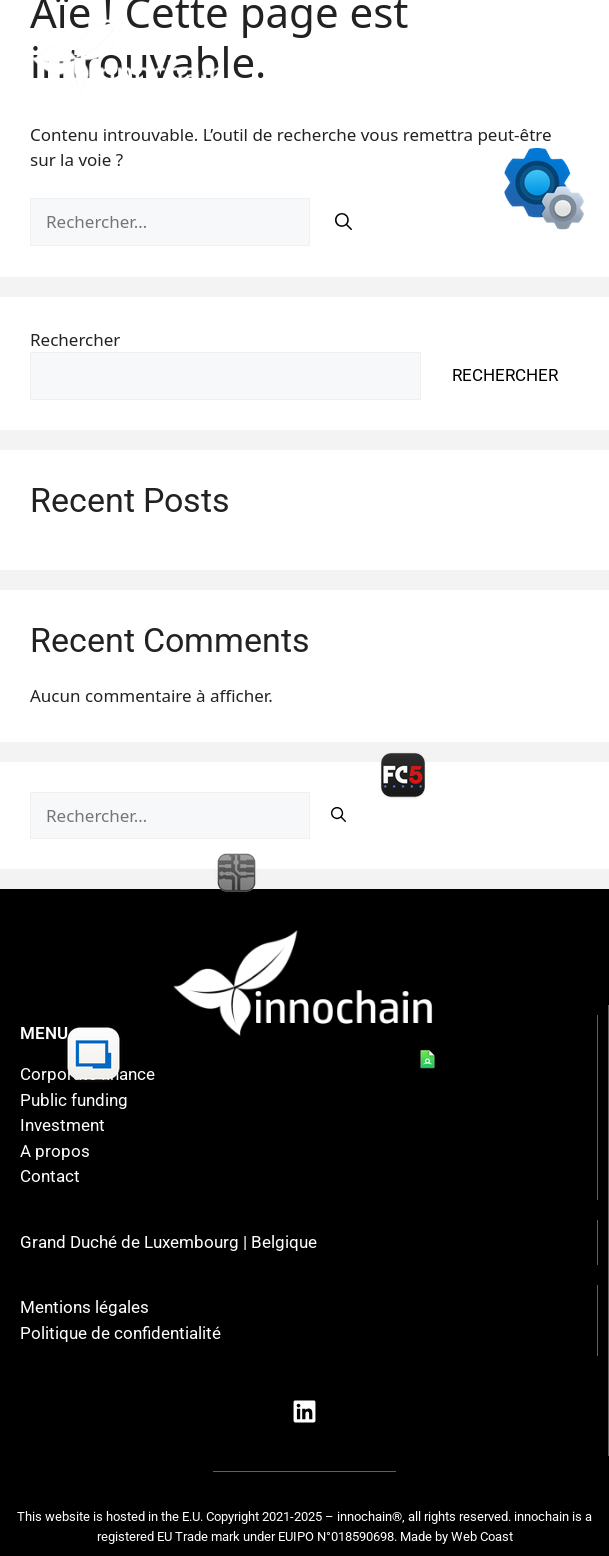  Describe the element at coordinates (545, 190) in the screenshot. I see `open system settings` at that location.